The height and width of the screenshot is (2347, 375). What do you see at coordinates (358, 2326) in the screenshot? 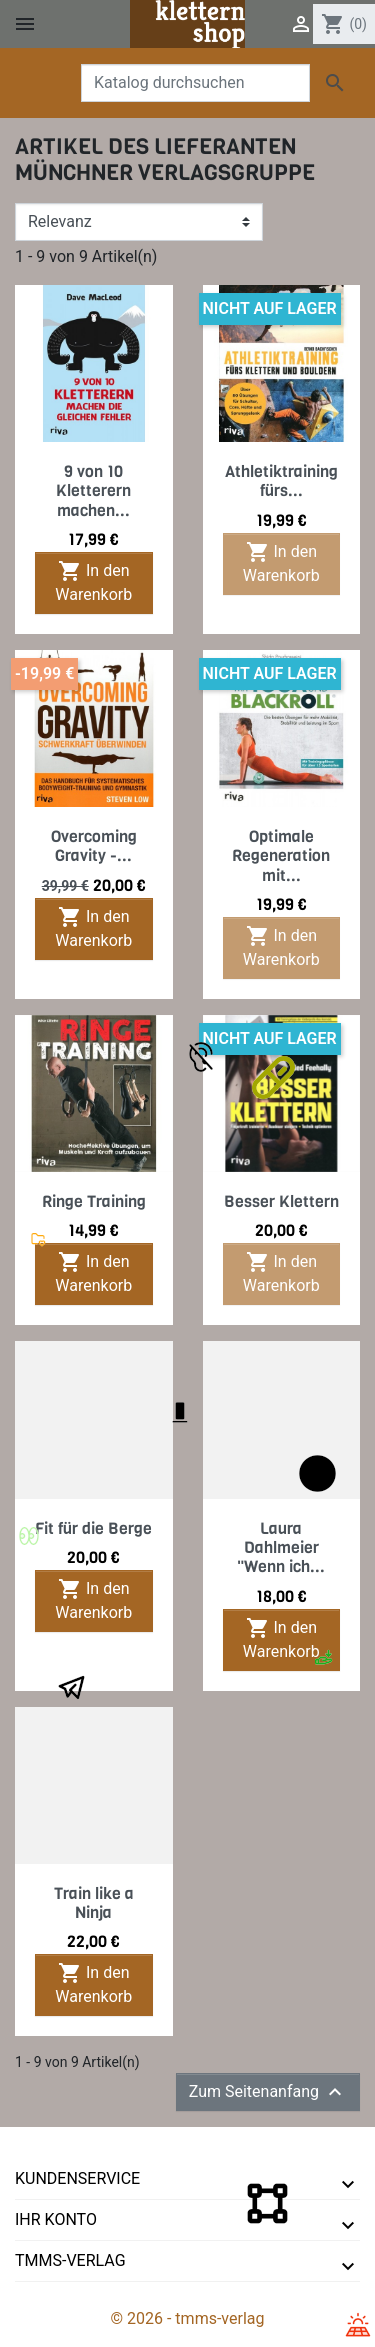
I see `access solar energy settings` at bounding box center [358, 2326].